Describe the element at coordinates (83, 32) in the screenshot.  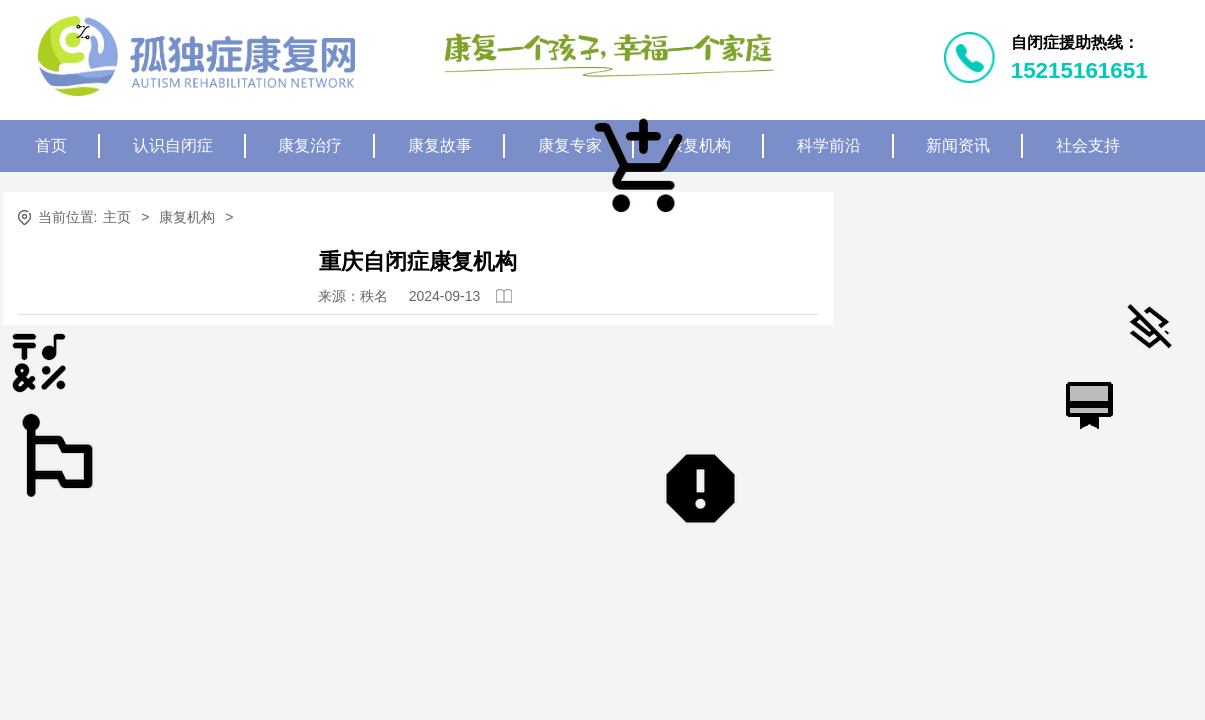
I see `adjust animation easing curve control points` at that location.